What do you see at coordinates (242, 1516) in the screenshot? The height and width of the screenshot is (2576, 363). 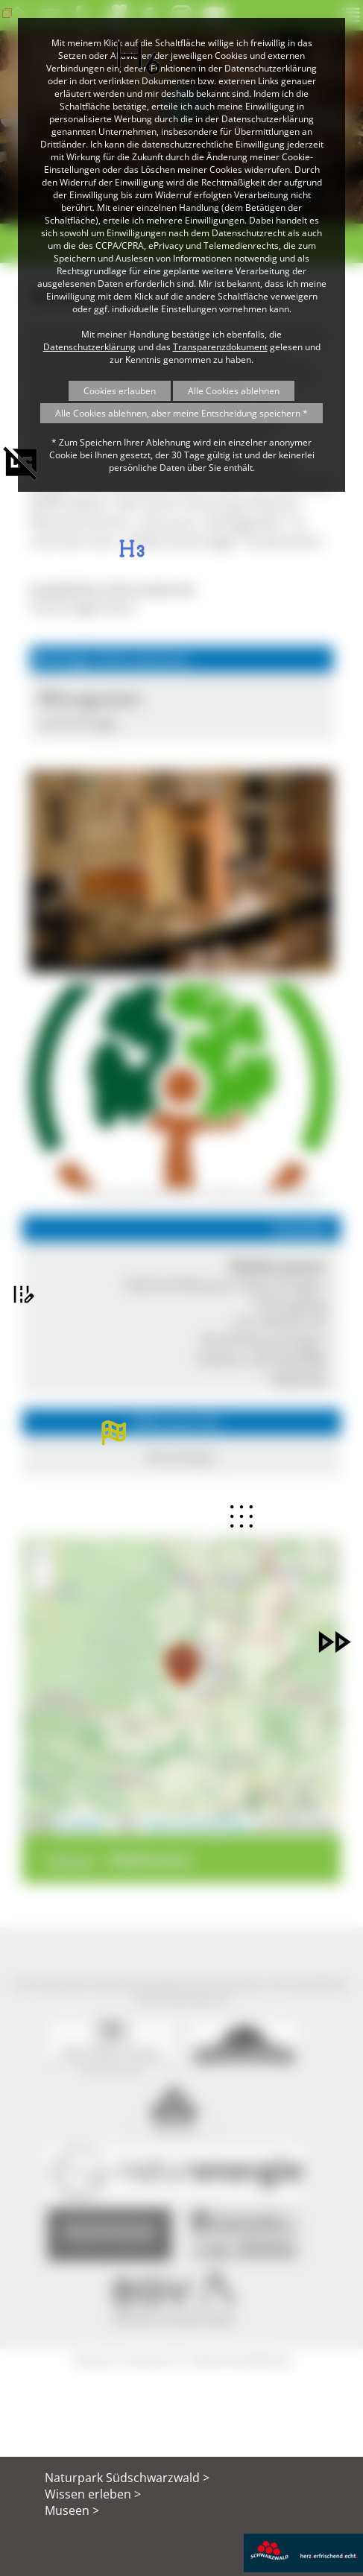 I see `open app drawer or launcher` at bounding box center [242, 1516].